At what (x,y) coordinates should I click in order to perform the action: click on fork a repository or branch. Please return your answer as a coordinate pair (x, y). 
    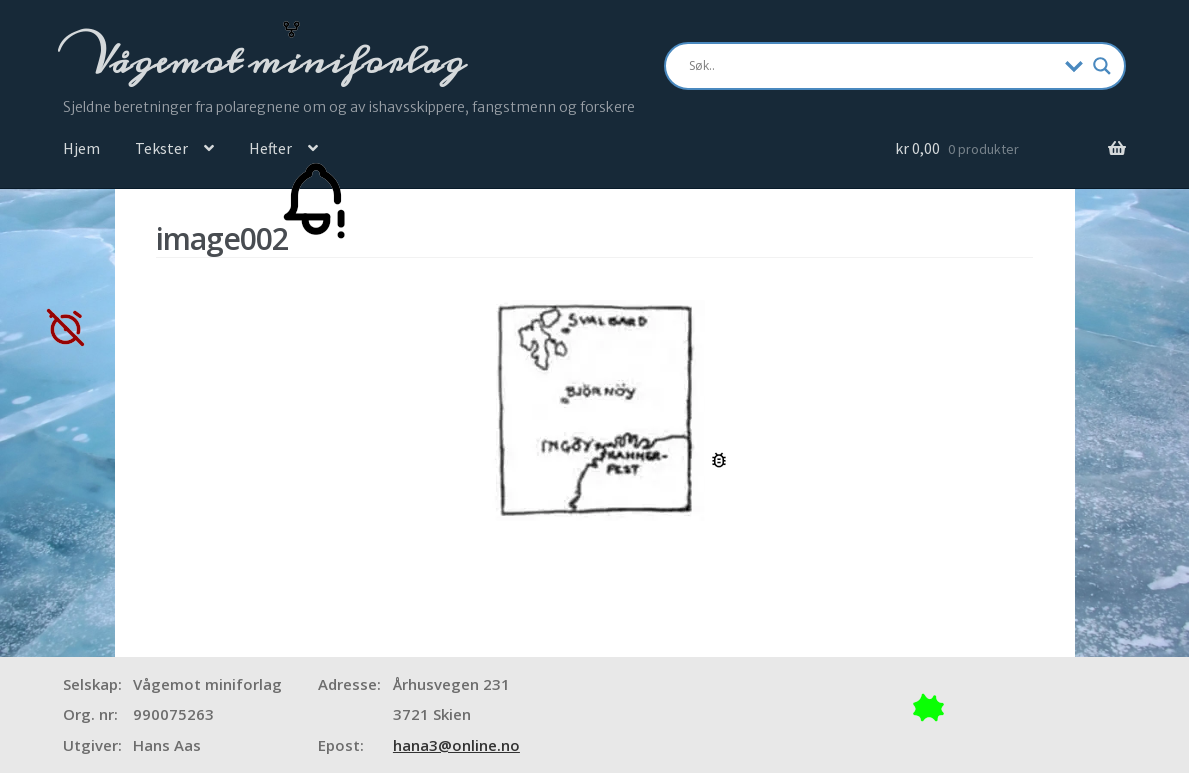
    Looking at the image, I should click on (291, 29).